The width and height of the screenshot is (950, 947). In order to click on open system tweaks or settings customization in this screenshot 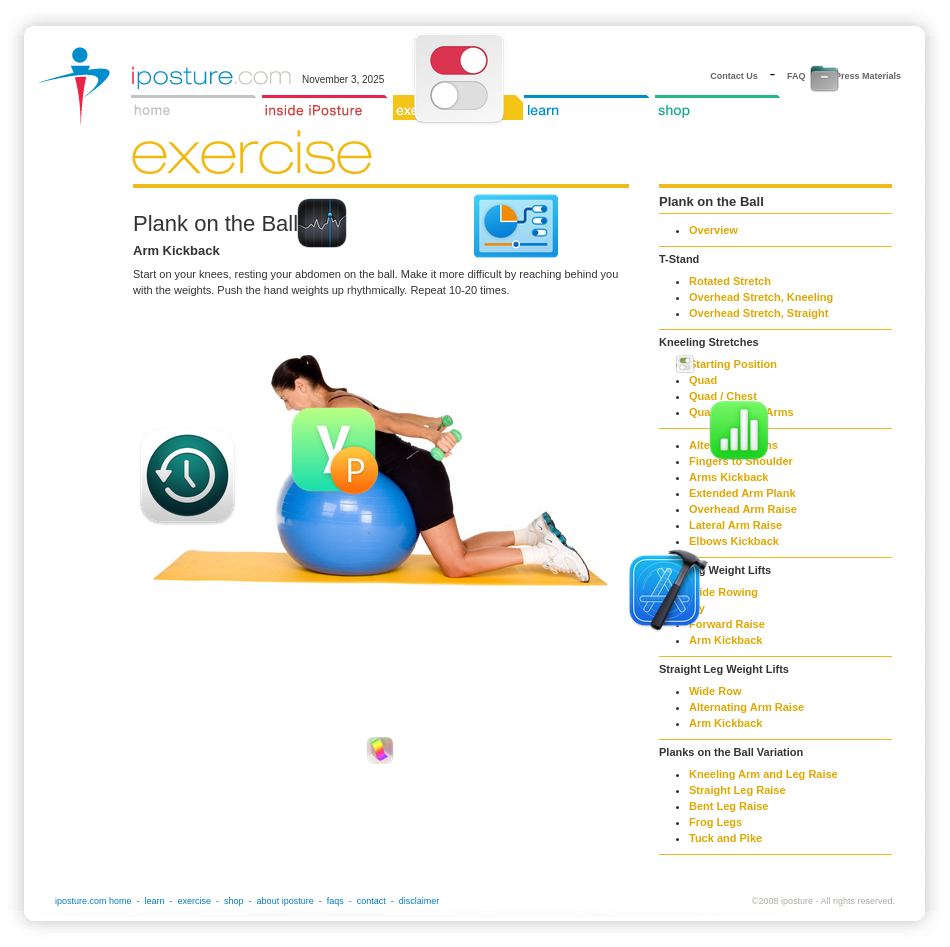, I will do `click(685, 364)`.